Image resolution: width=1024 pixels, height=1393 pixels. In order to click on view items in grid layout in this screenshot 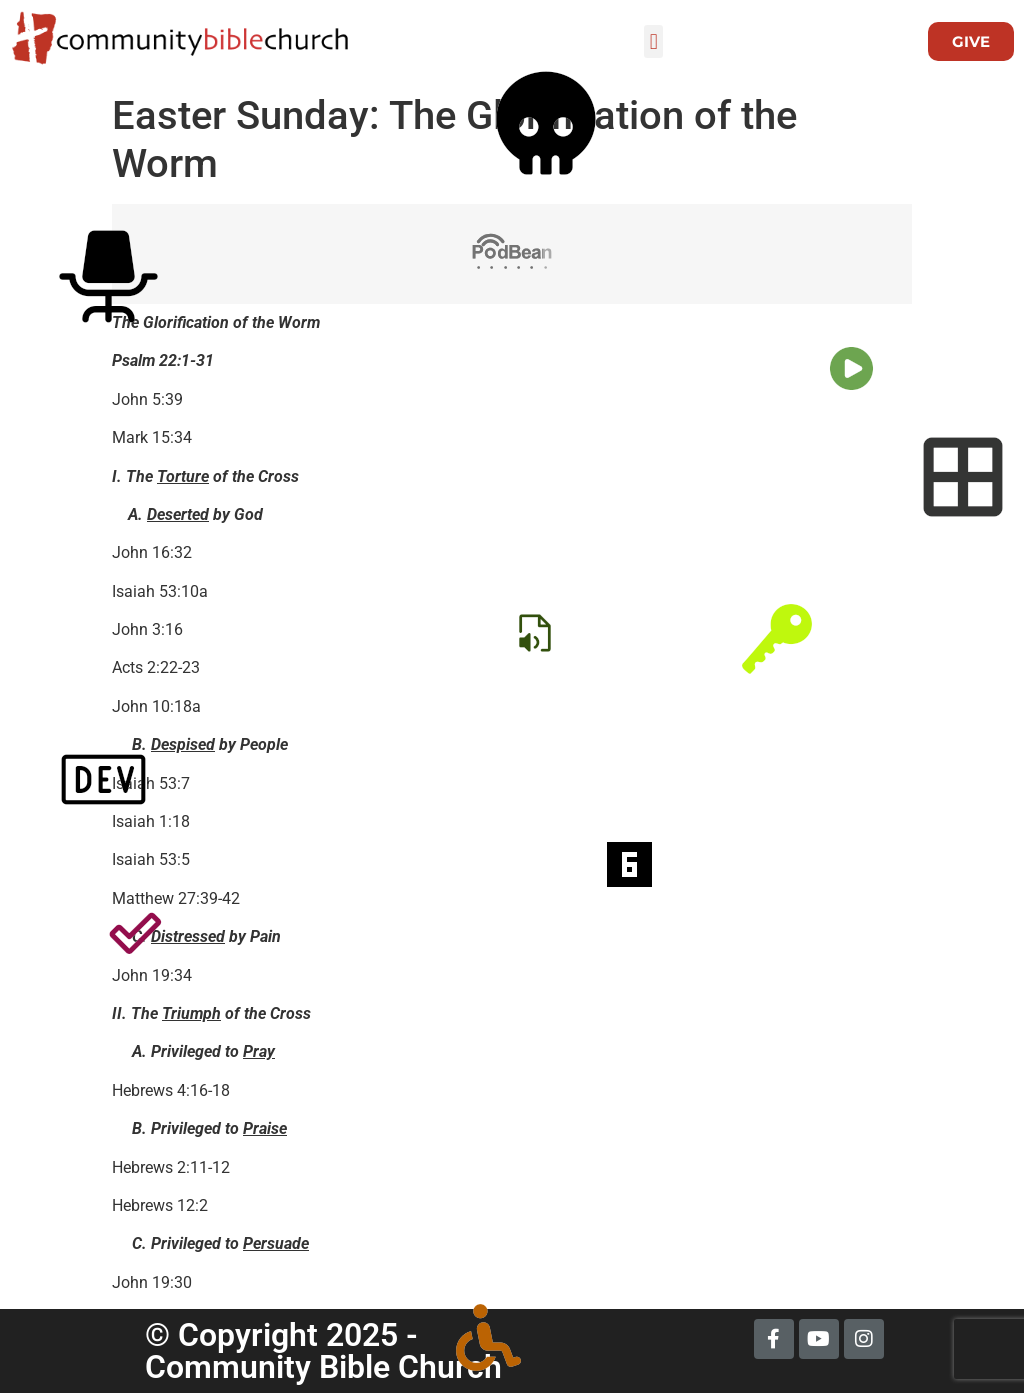, I will do `click(963, 477)`.